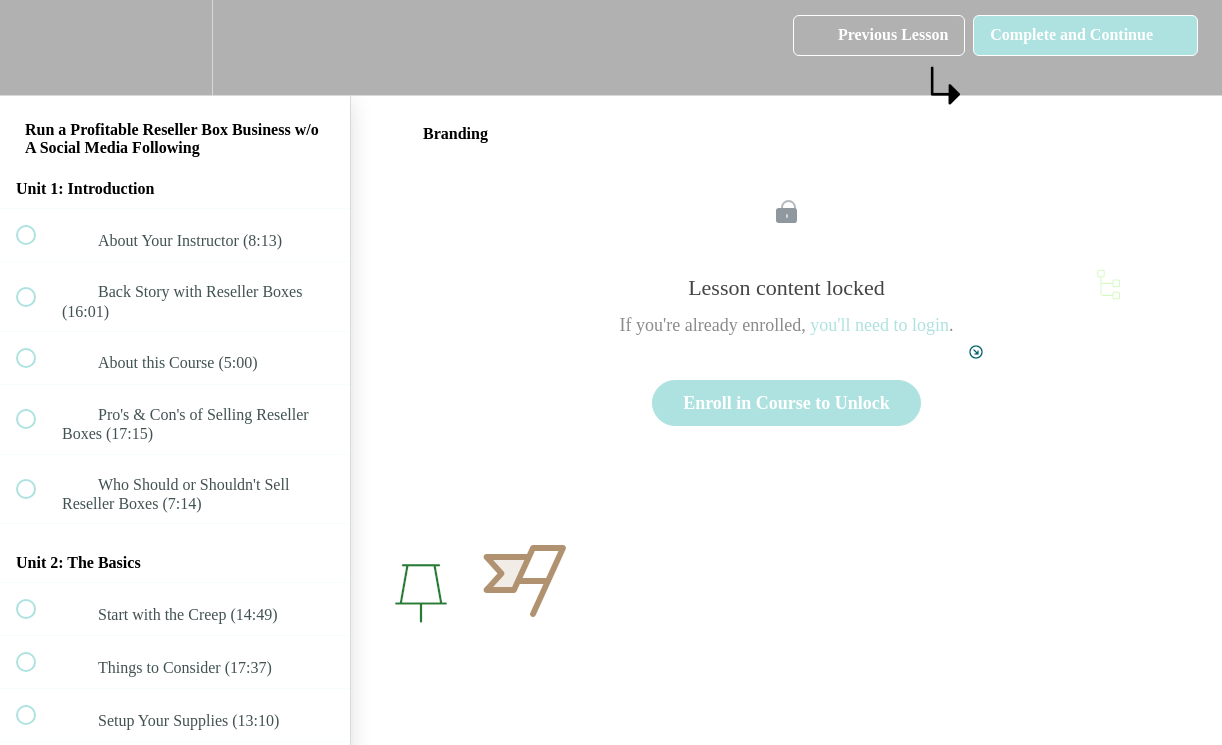 The height and width of the screenshot is (745, 1222). What do you see at coordinates (1107, 284) in the screenshot?
I see `view hierarchical folder structure` at bounding box center [1107, 284].